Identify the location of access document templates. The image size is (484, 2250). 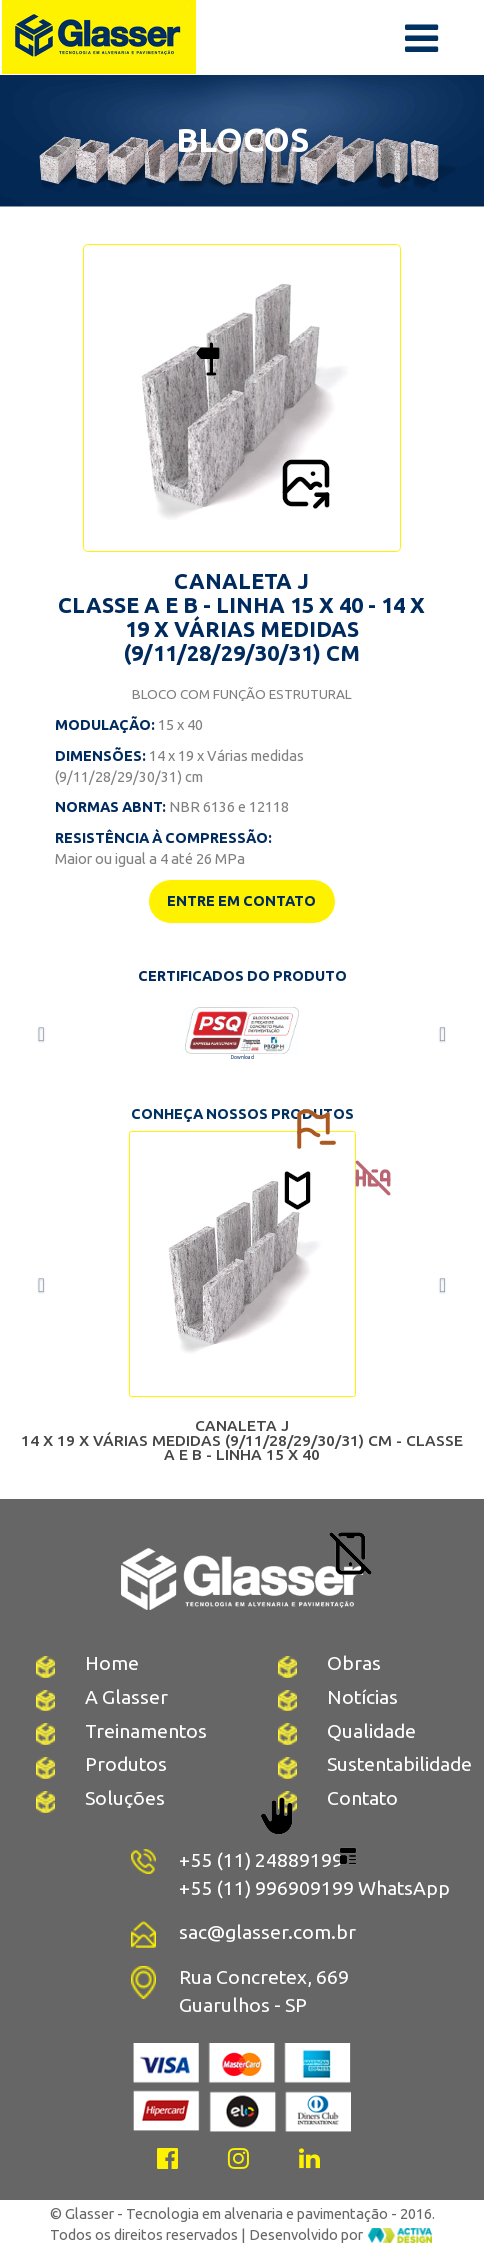
(348, 1856).